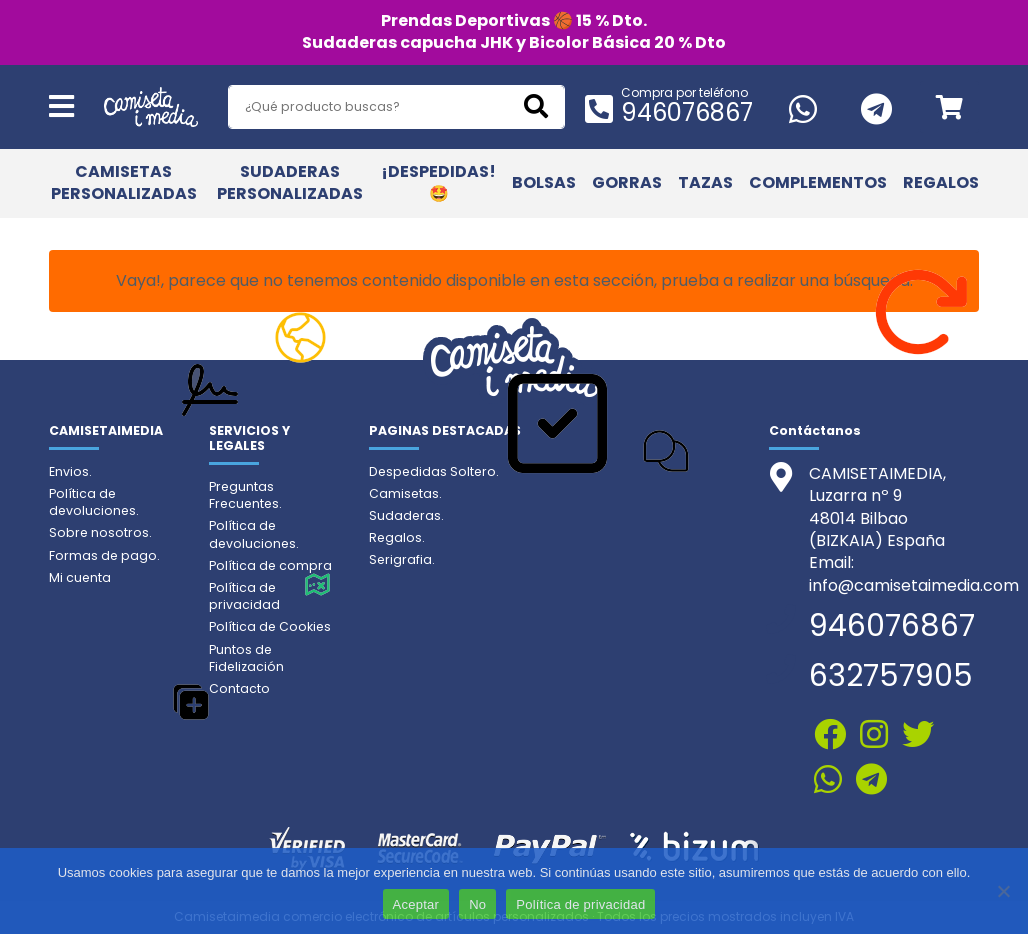  What do you see at coordinates (666, 451) in the screenshot?
I see `open chat or messaging` at bounding box center [666, 451].